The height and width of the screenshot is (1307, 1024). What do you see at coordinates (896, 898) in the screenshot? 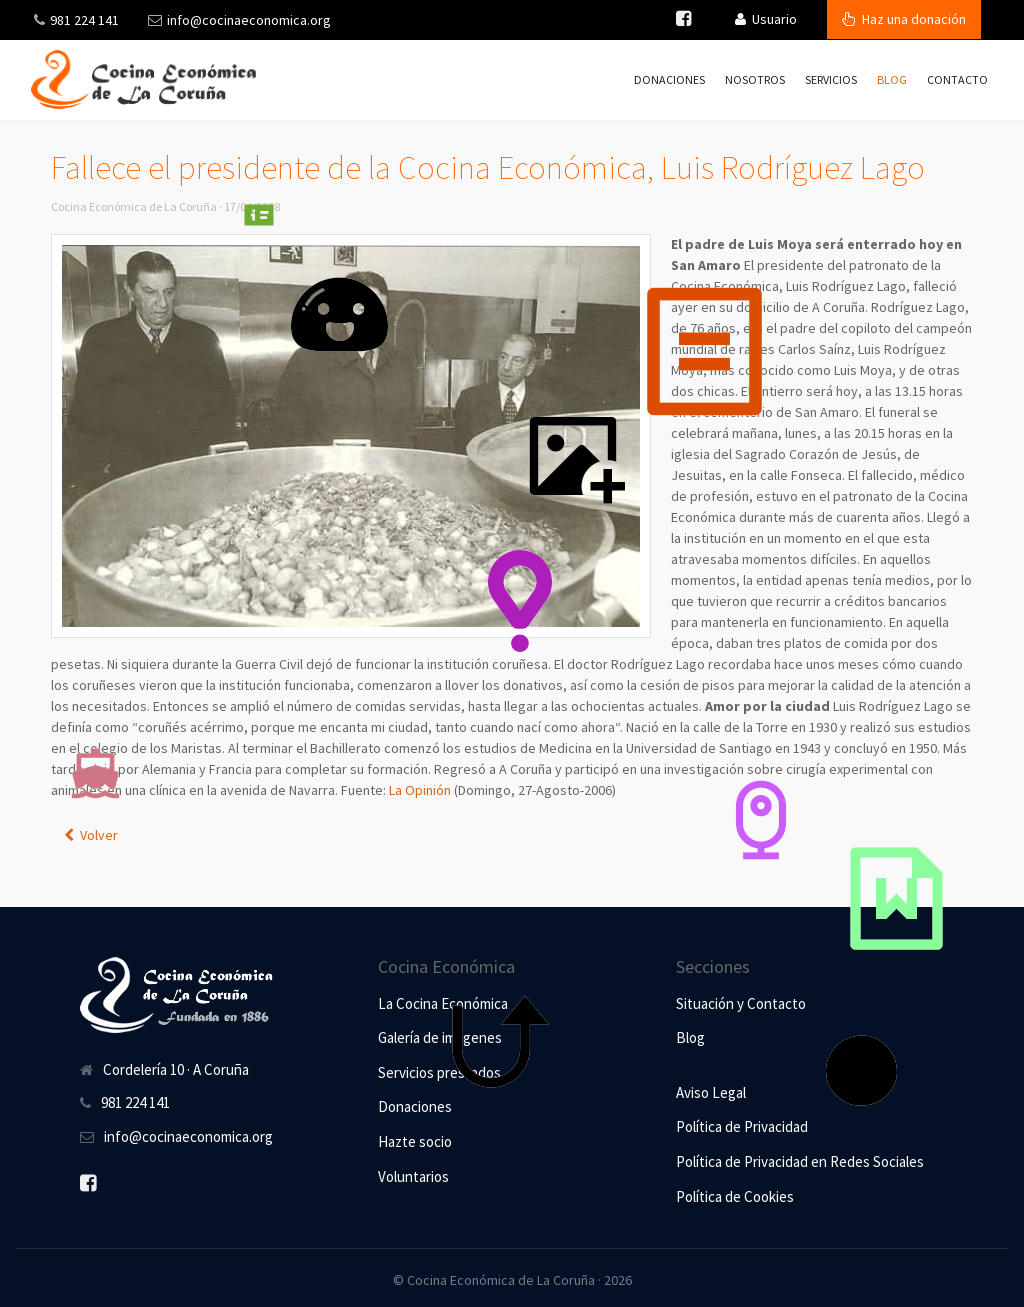
I see `open a Microsoft Word document` at bounding box center [896, 898].